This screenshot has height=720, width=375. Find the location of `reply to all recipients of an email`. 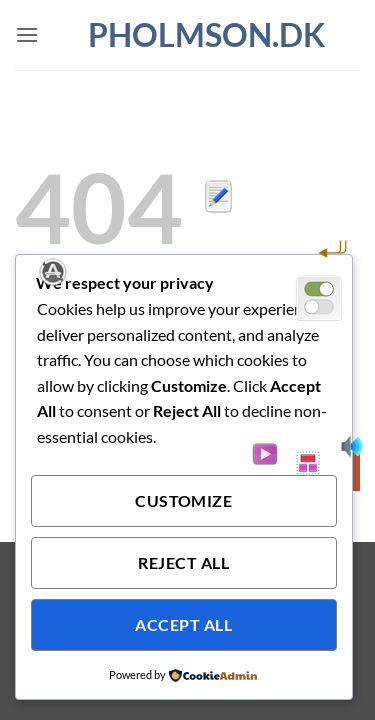

reply to all recipients of an email is located at coordinates (332, 249).